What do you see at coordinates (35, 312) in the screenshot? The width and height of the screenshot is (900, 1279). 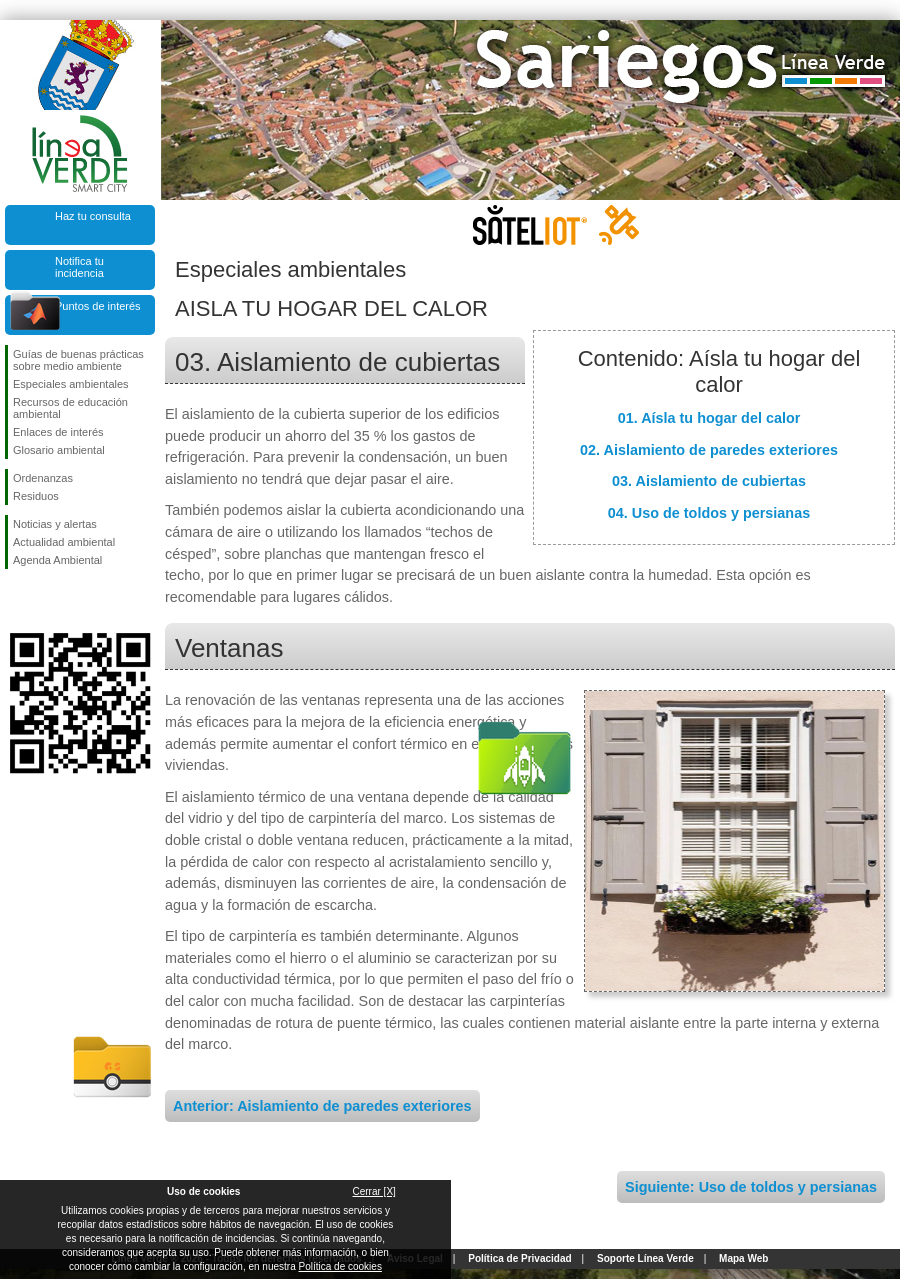 I see `open matlab project files folder` at bounding box center [35, 312].